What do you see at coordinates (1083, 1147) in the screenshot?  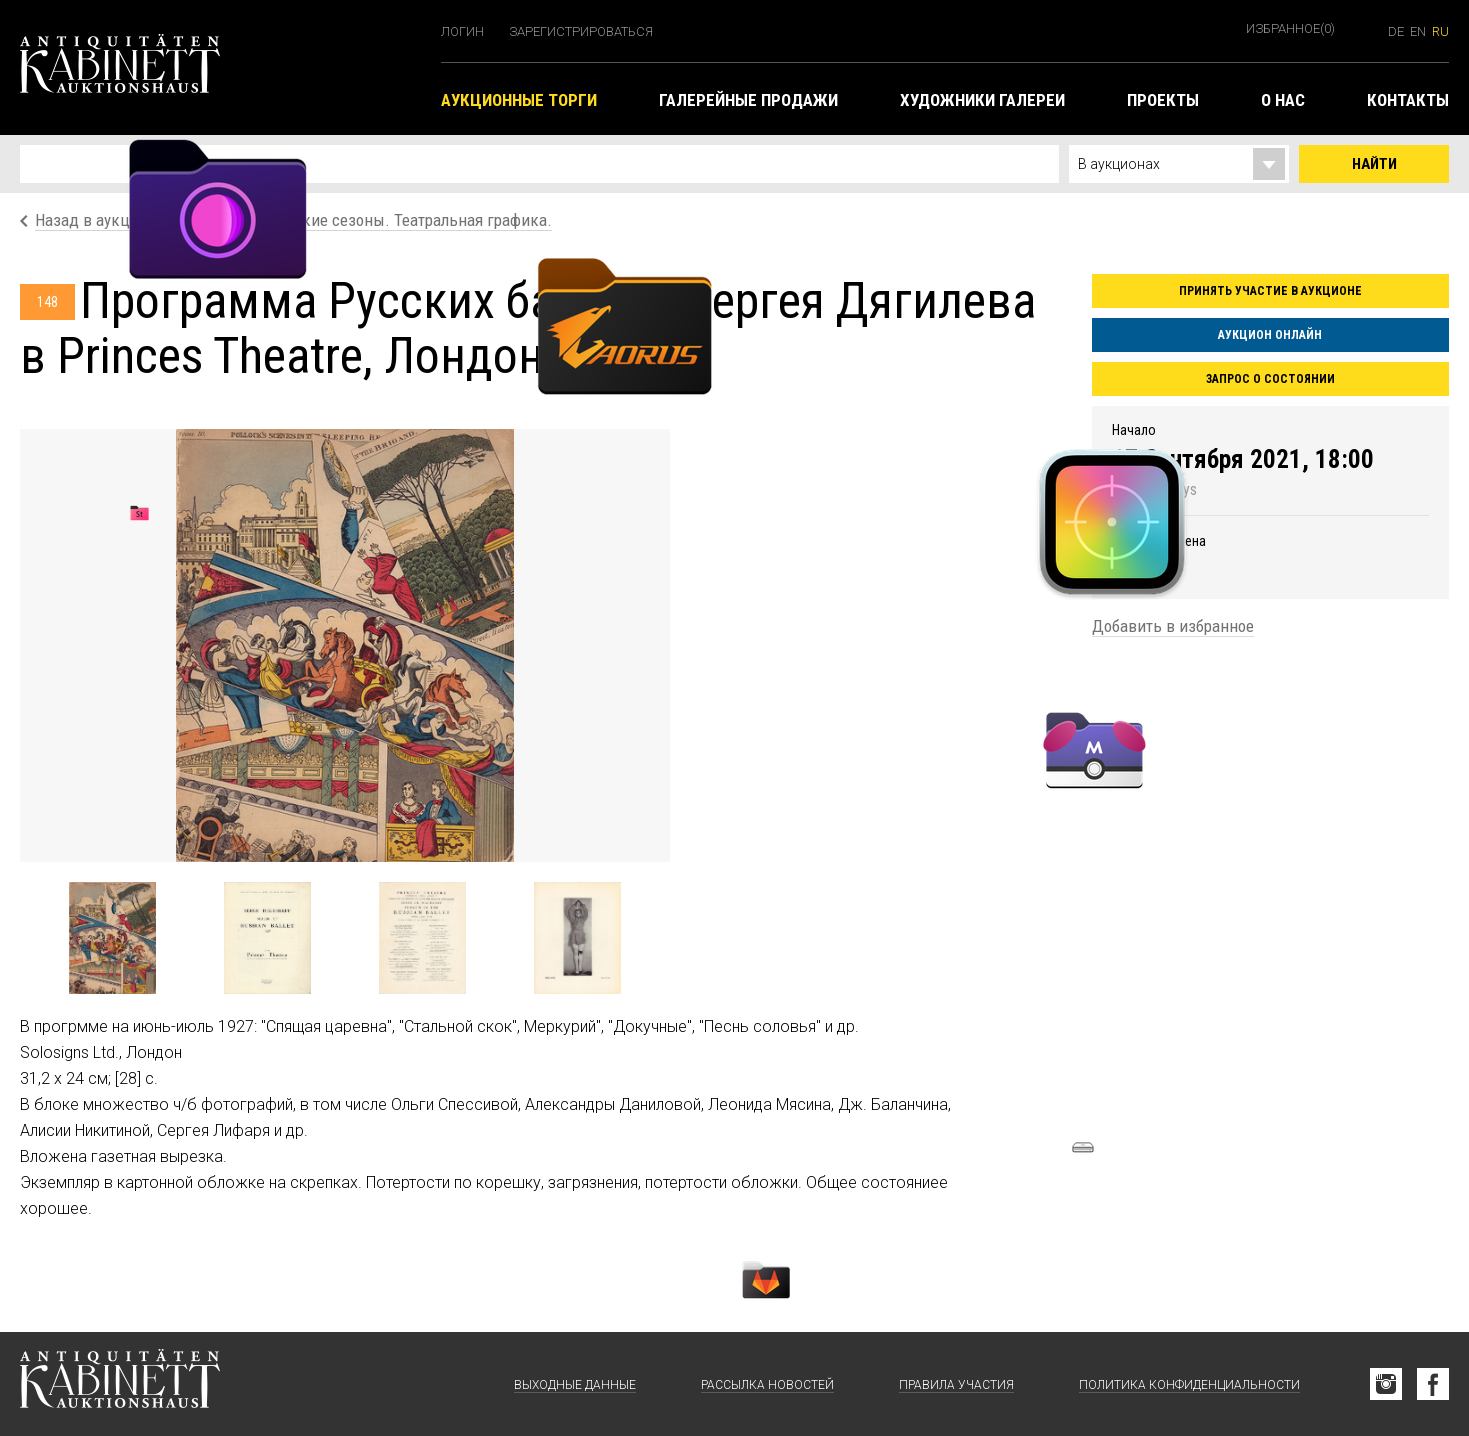 I see `access time capsule backup drive in sidebar` at bounding box center [1083, 1147].